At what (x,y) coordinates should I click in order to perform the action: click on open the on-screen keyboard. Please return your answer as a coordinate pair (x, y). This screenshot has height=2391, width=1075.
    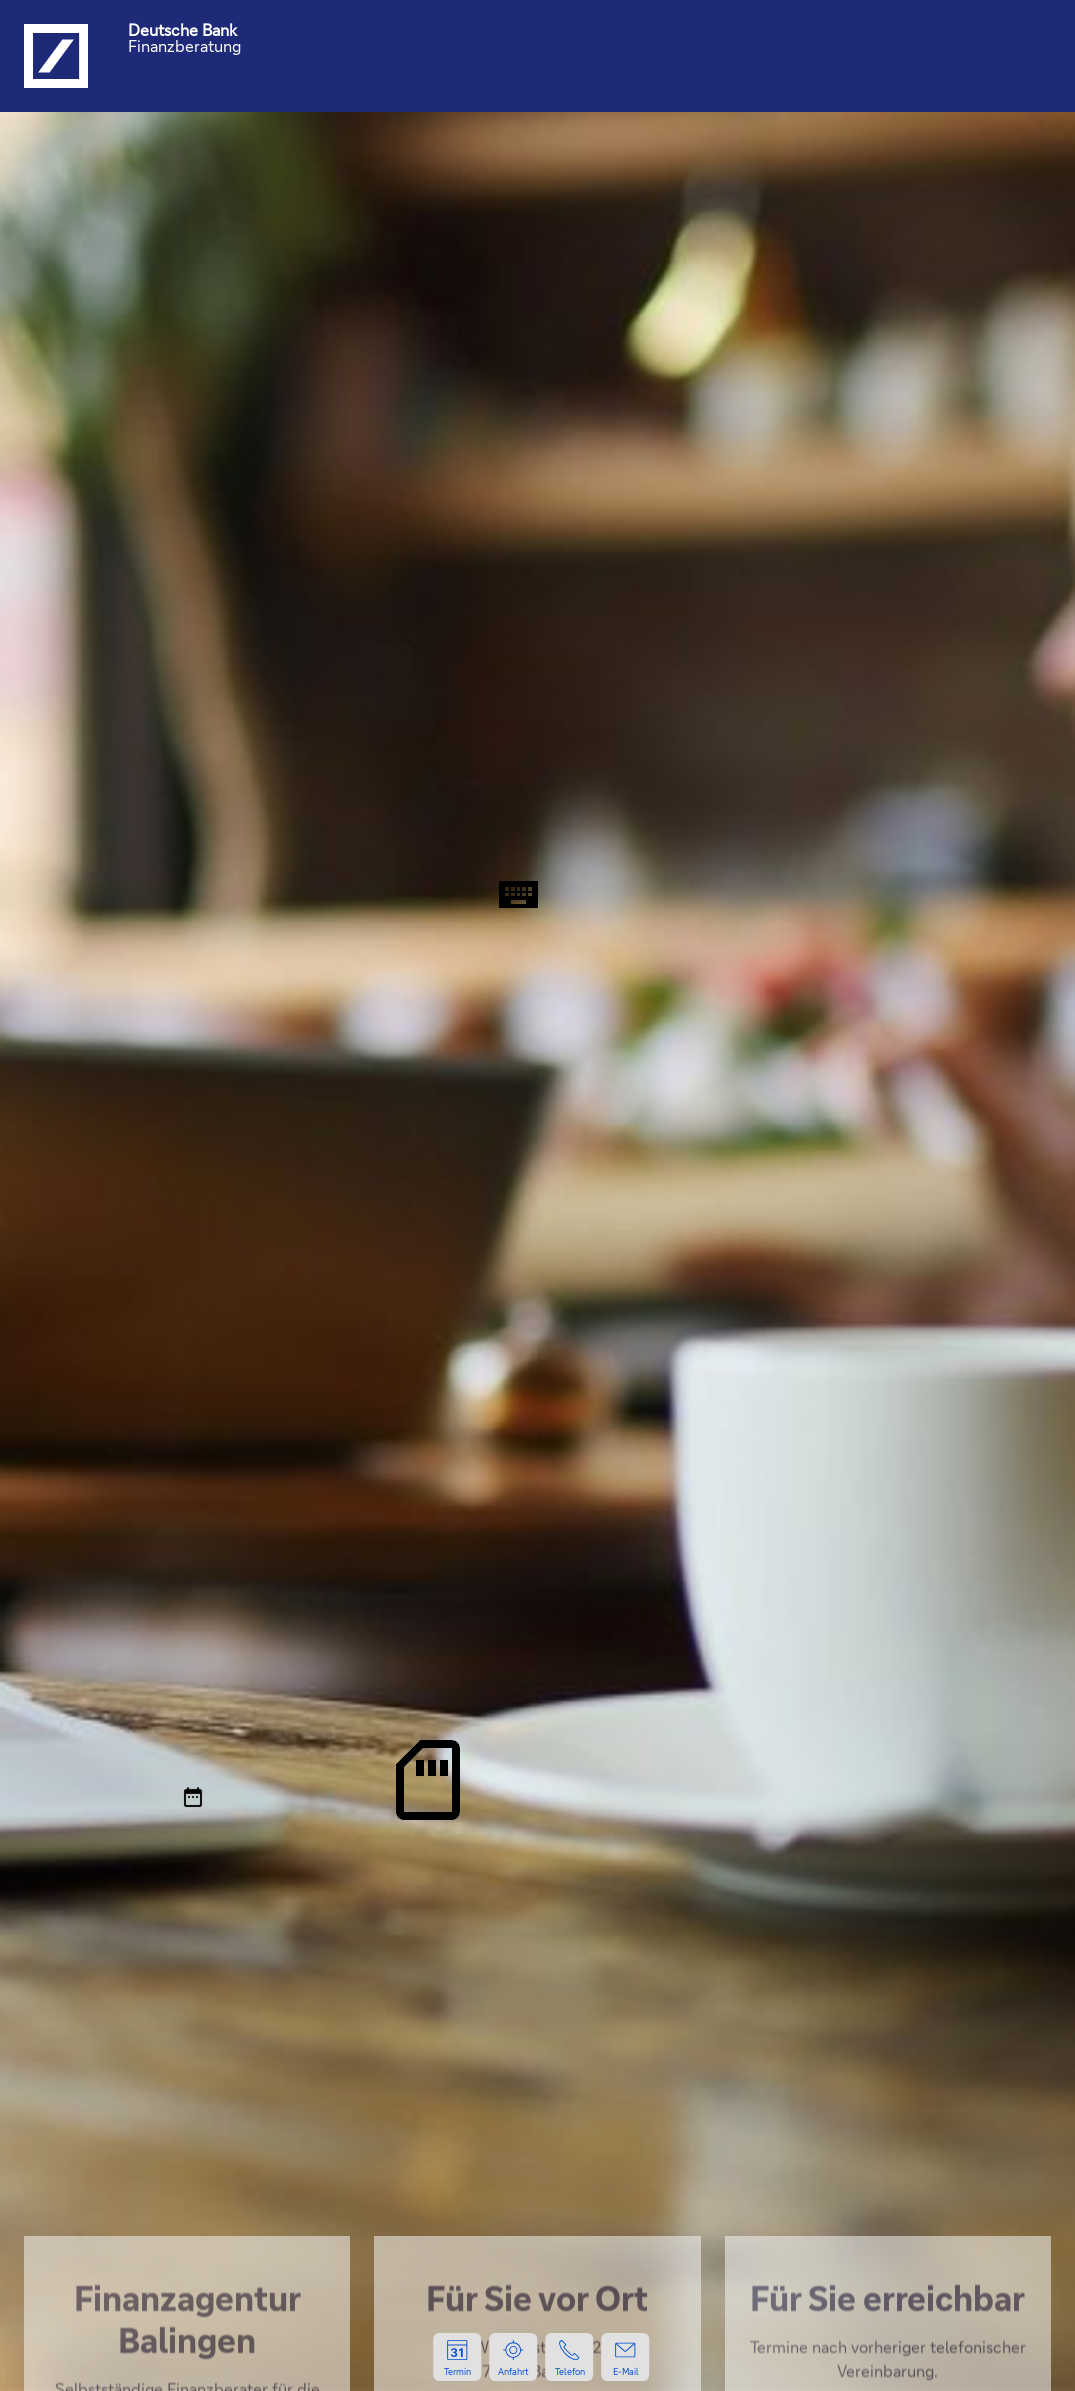
    Looking at the image, I should click on (518, 894).